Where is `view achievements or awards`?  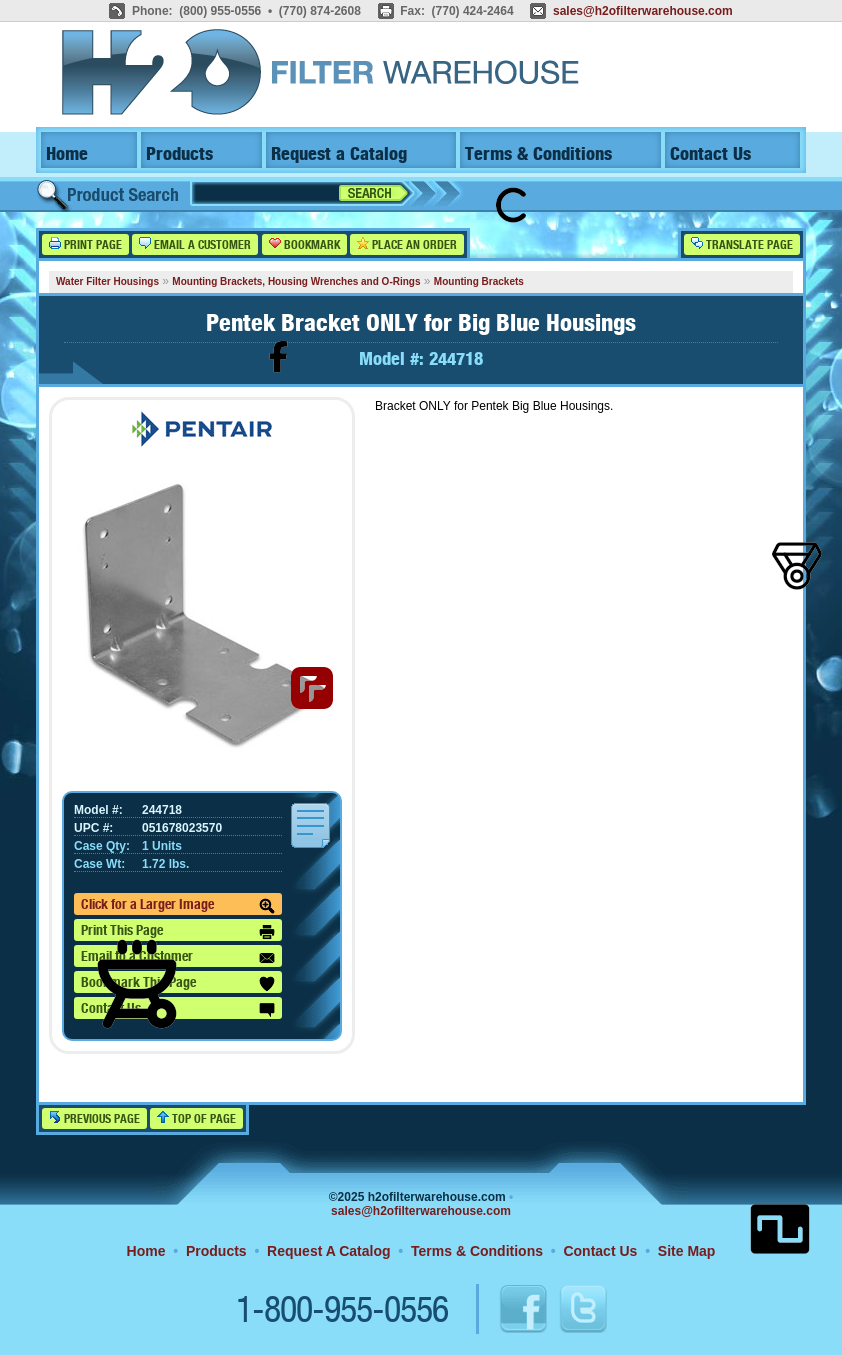
view achievements or awards is located at coordinates (797, 566).